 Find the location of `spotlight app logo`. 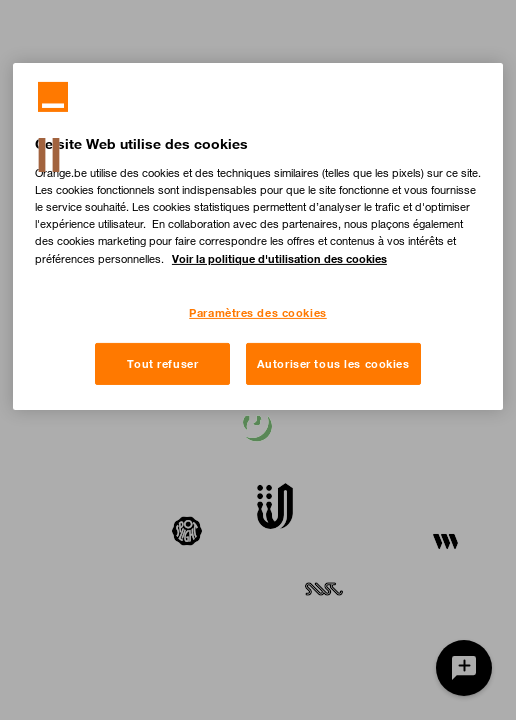

spotlight app logo is located at coordinates (187, 531).